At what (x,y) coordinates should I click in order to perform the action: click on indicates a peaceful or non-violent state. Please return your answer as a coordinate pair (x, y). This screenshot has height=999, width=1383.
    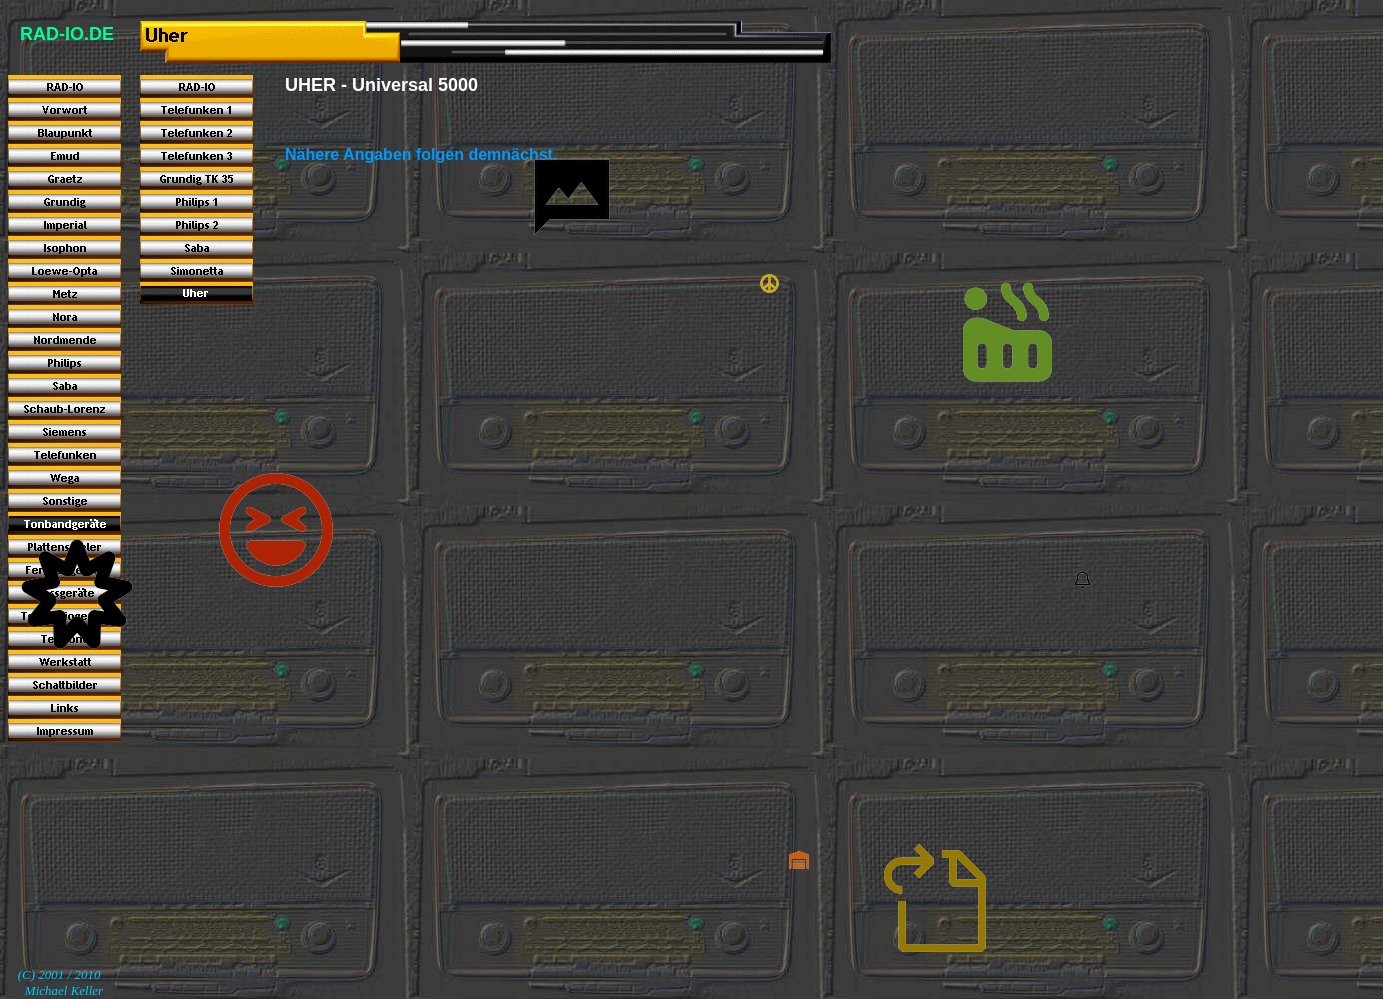
    Looking at the image, I should click on (769, 283).